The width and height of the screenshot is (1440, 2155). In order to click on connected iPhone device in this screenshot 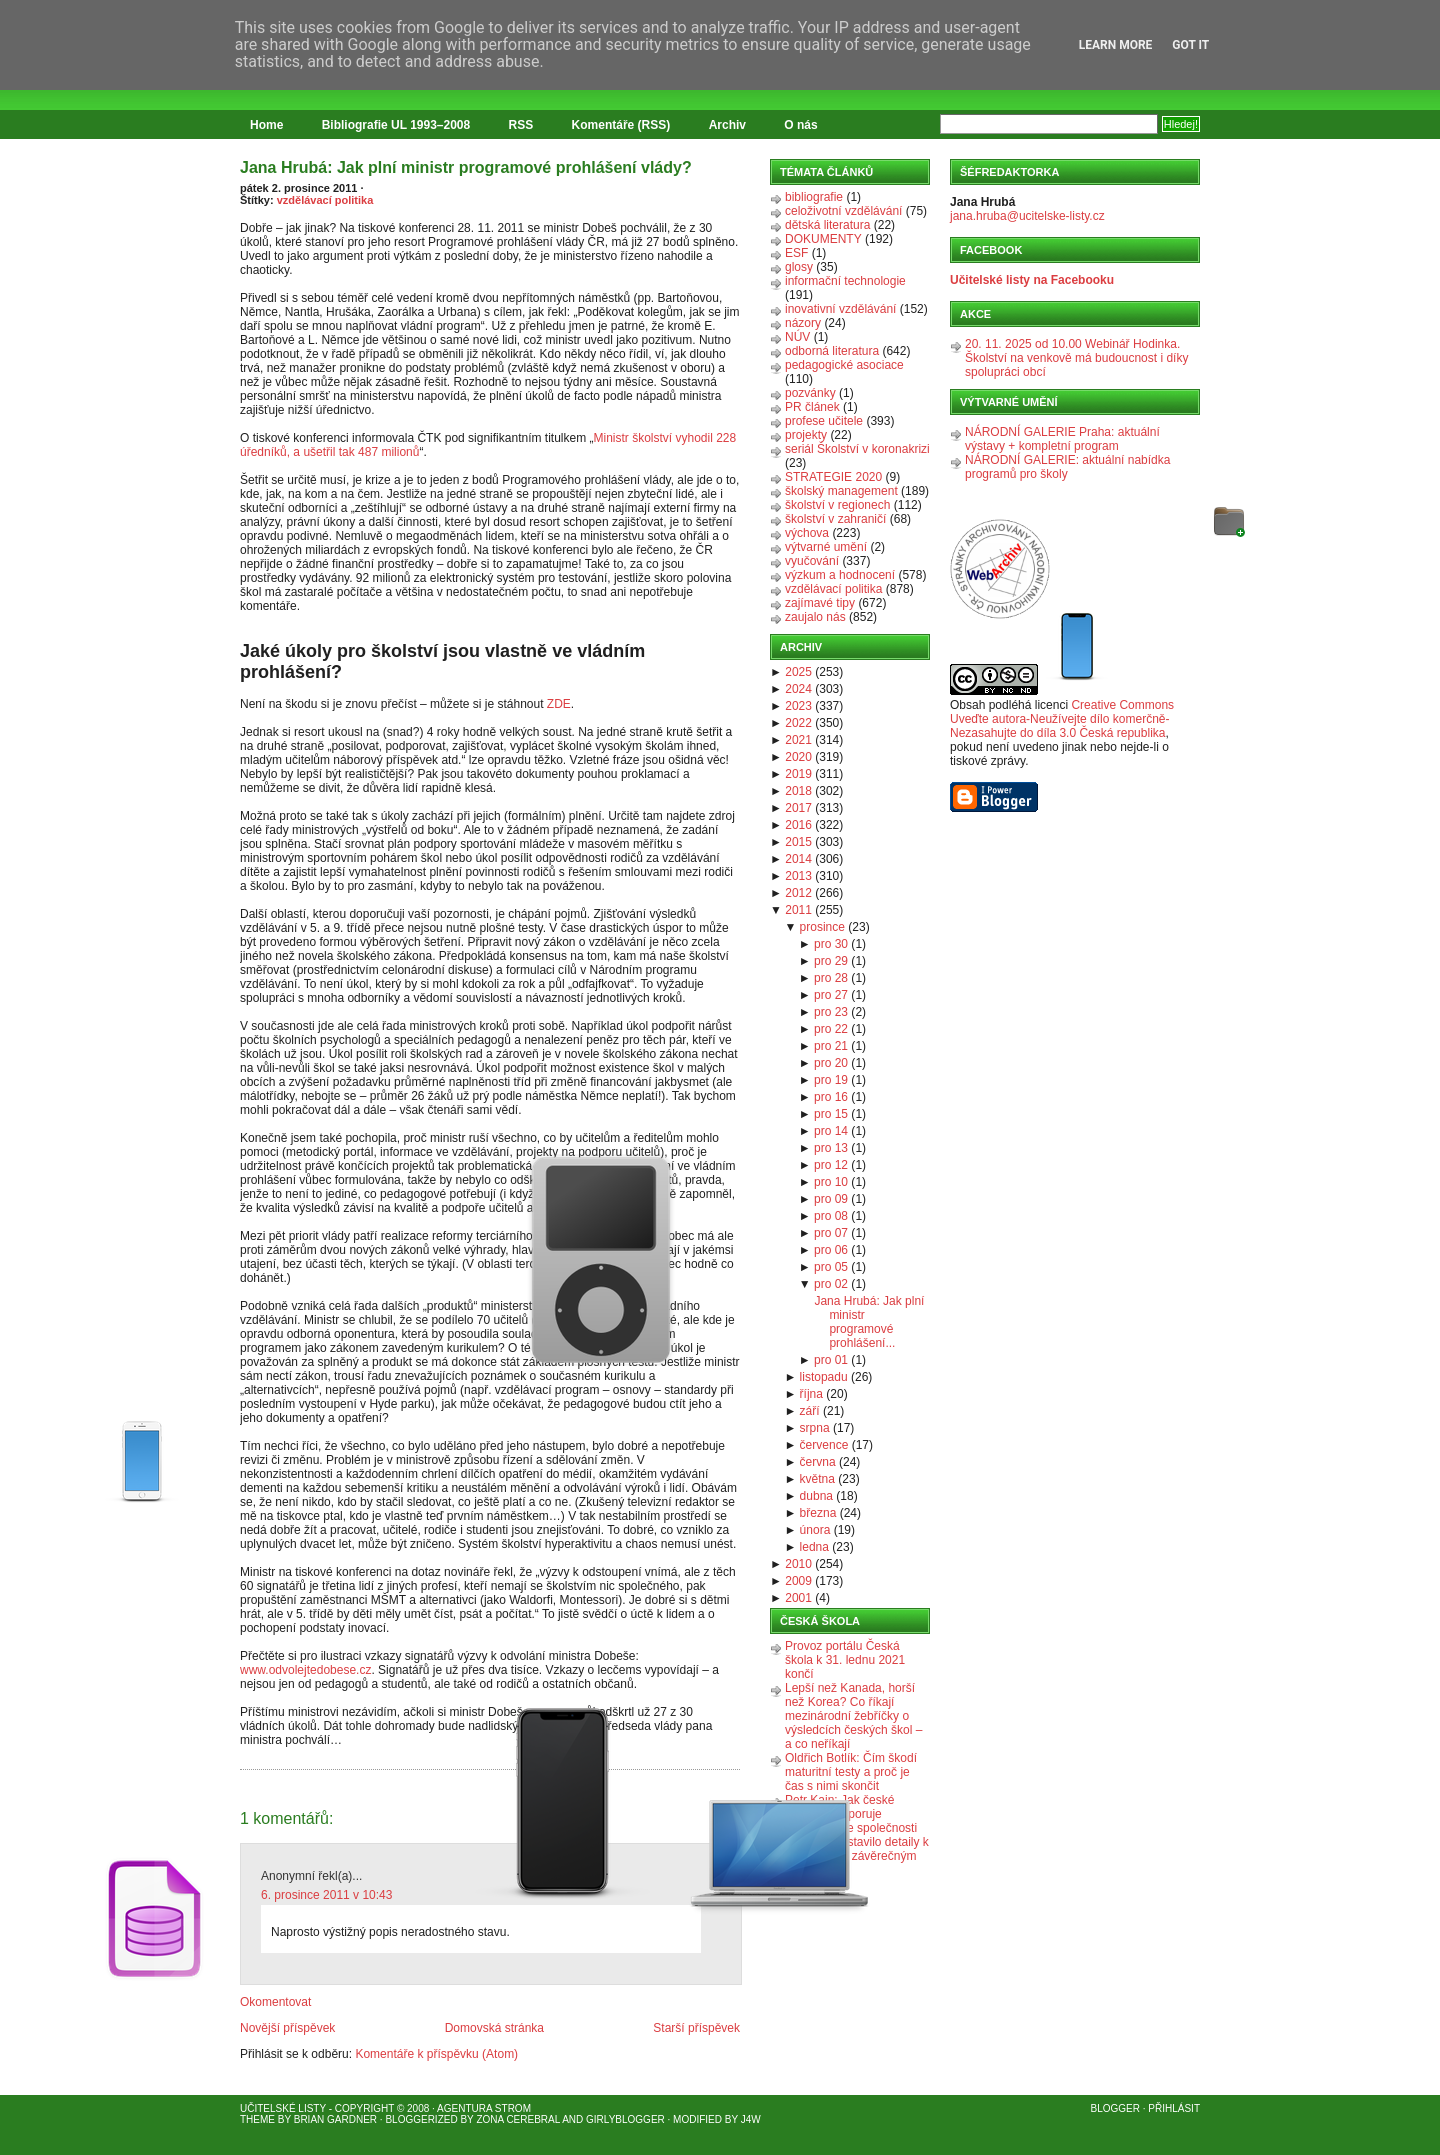, I will do `click(562, 1803)`.